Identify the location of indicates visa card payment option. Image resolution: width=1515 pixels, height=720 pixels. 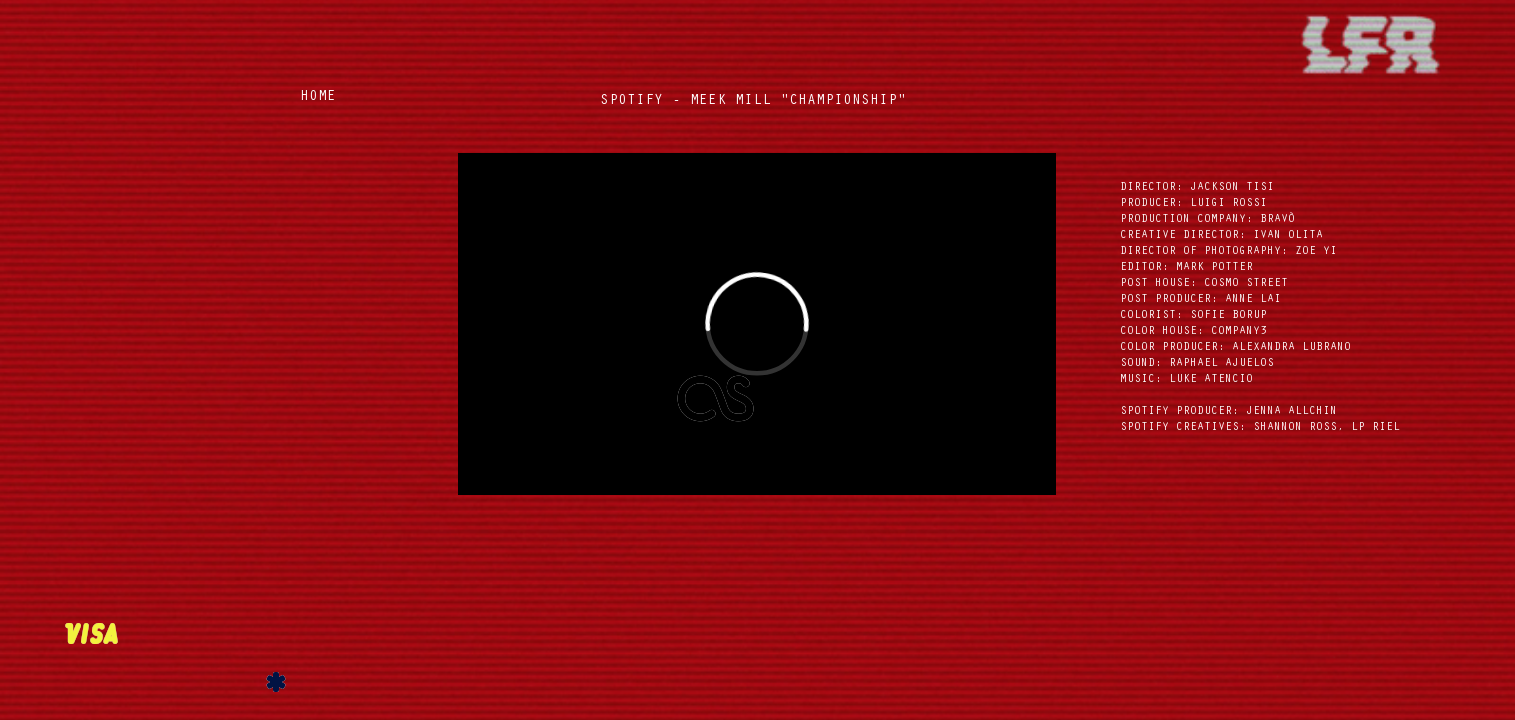
(91, 633).